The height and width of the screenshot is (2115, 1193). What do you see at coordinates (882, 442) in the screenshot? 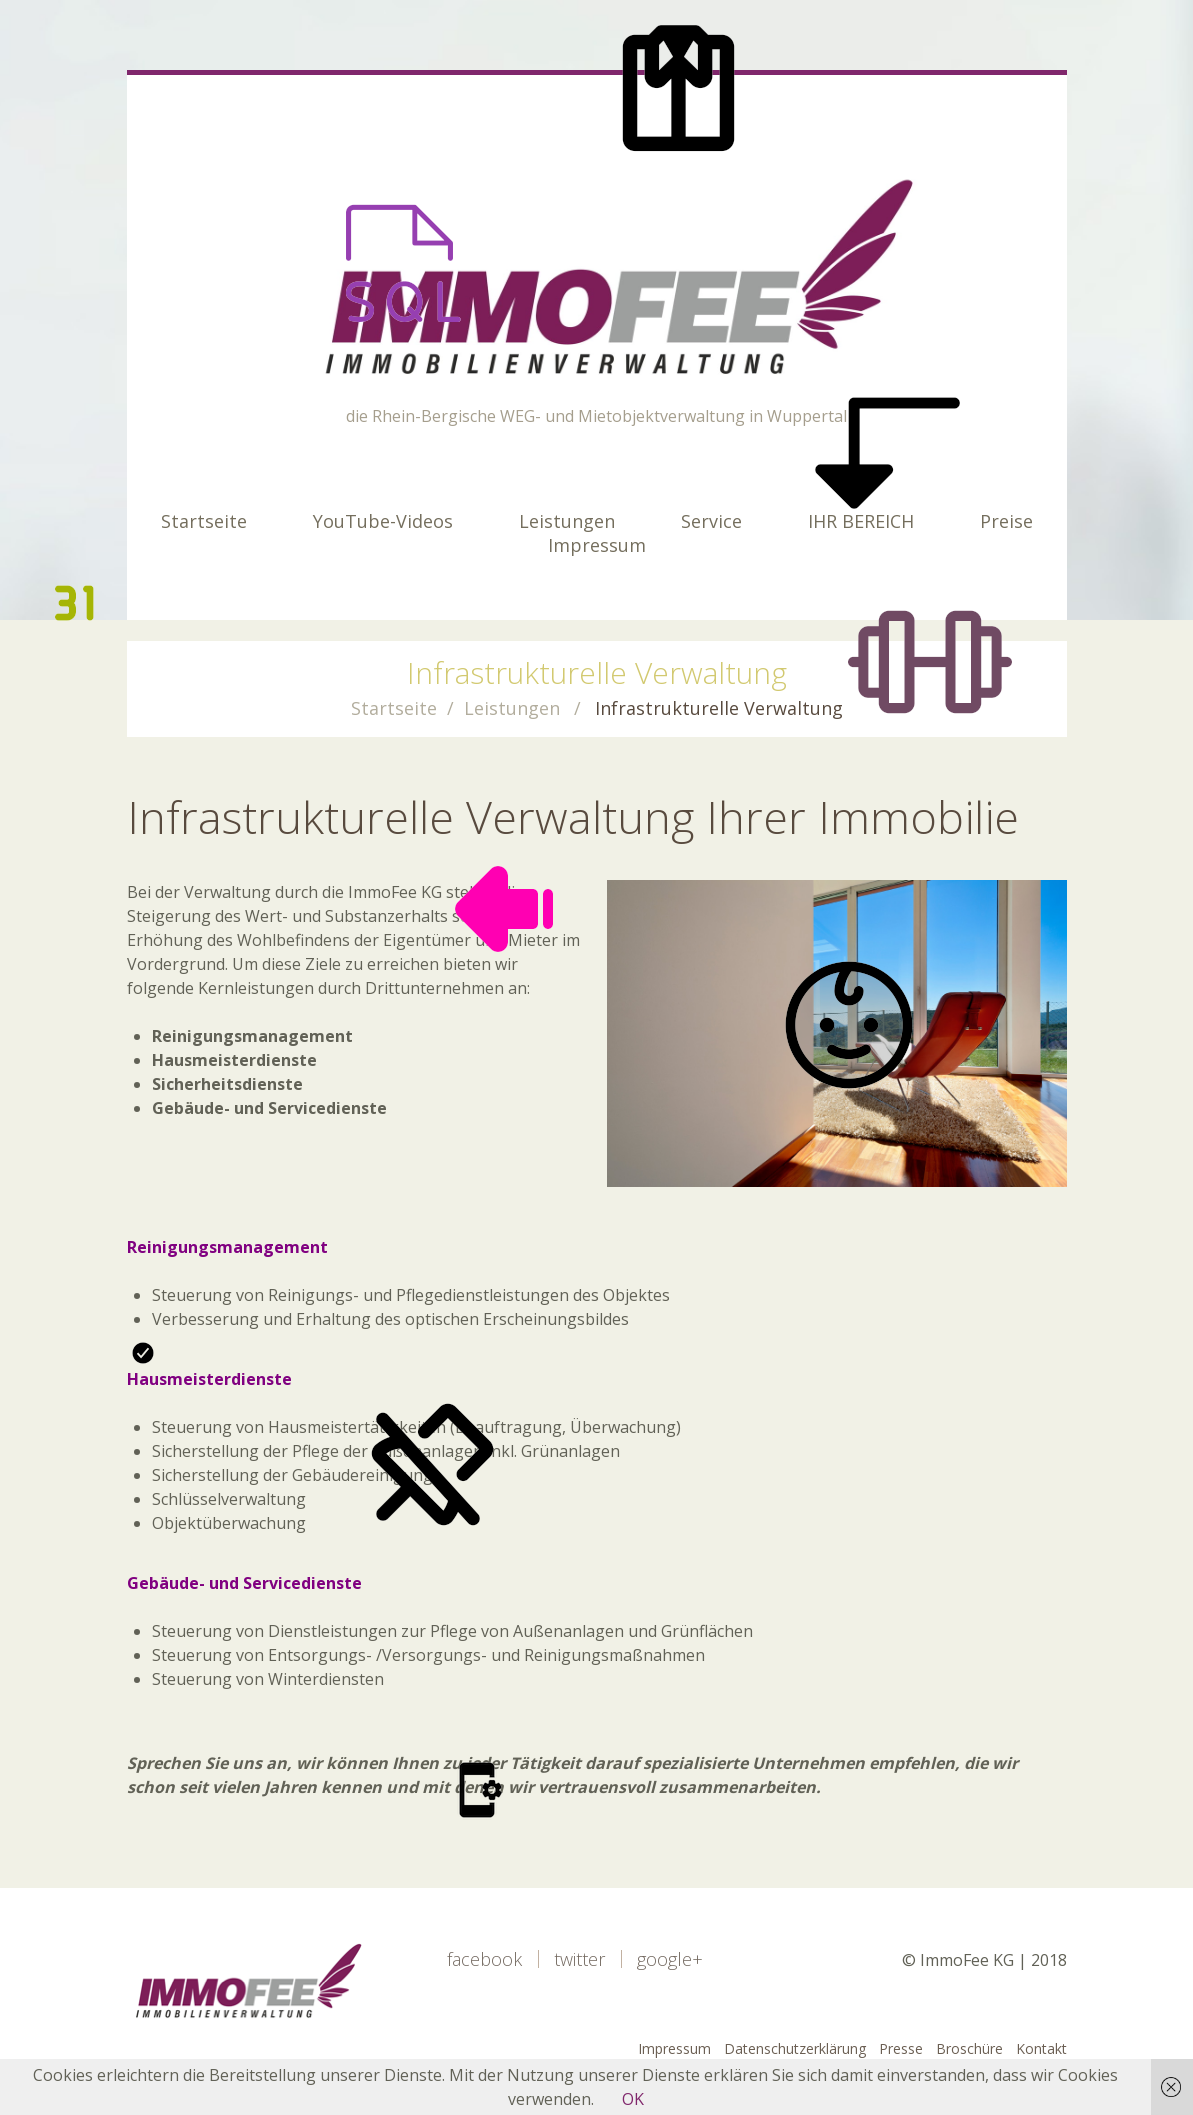
I see `go back and down in navigation` at bounding box center [882, 442].